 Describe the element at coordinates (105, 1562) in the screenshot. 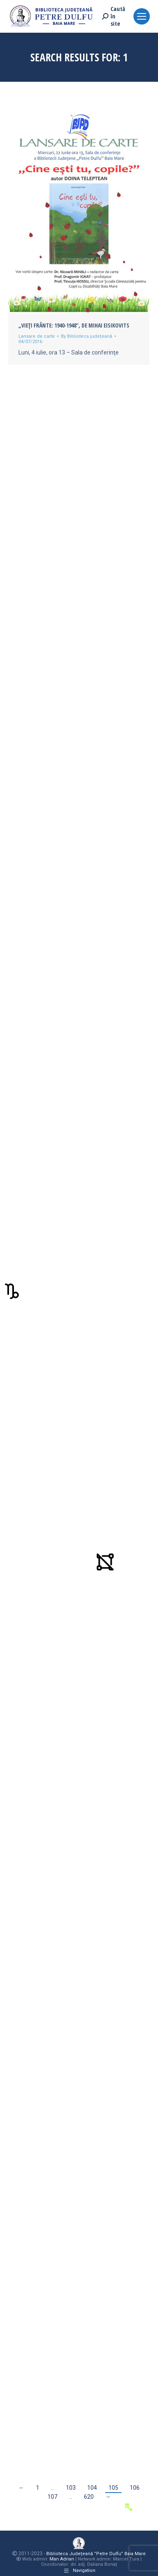

I see `disable vector editing mode` at that location.